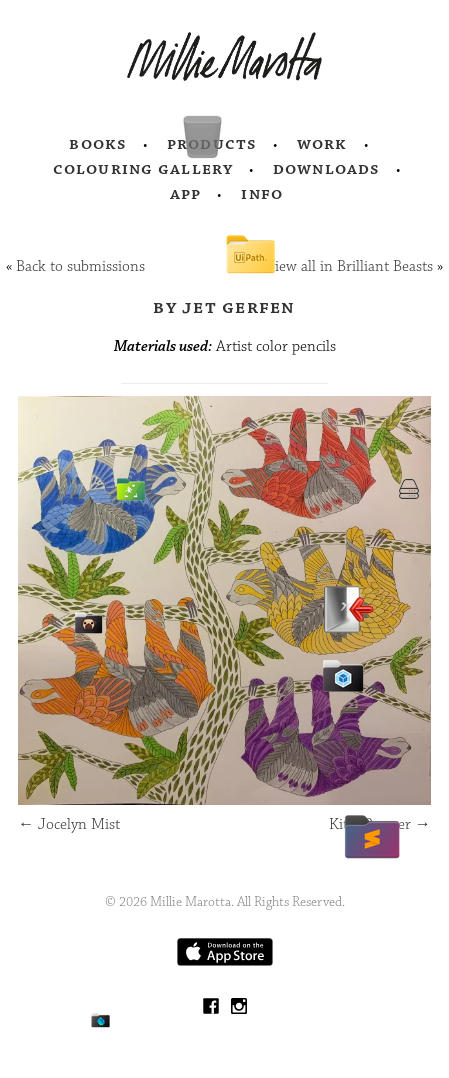  Describe the element at coordinates (250, 255) in the screenshot. I see `open folder containing UiPath automation projects` at that location.